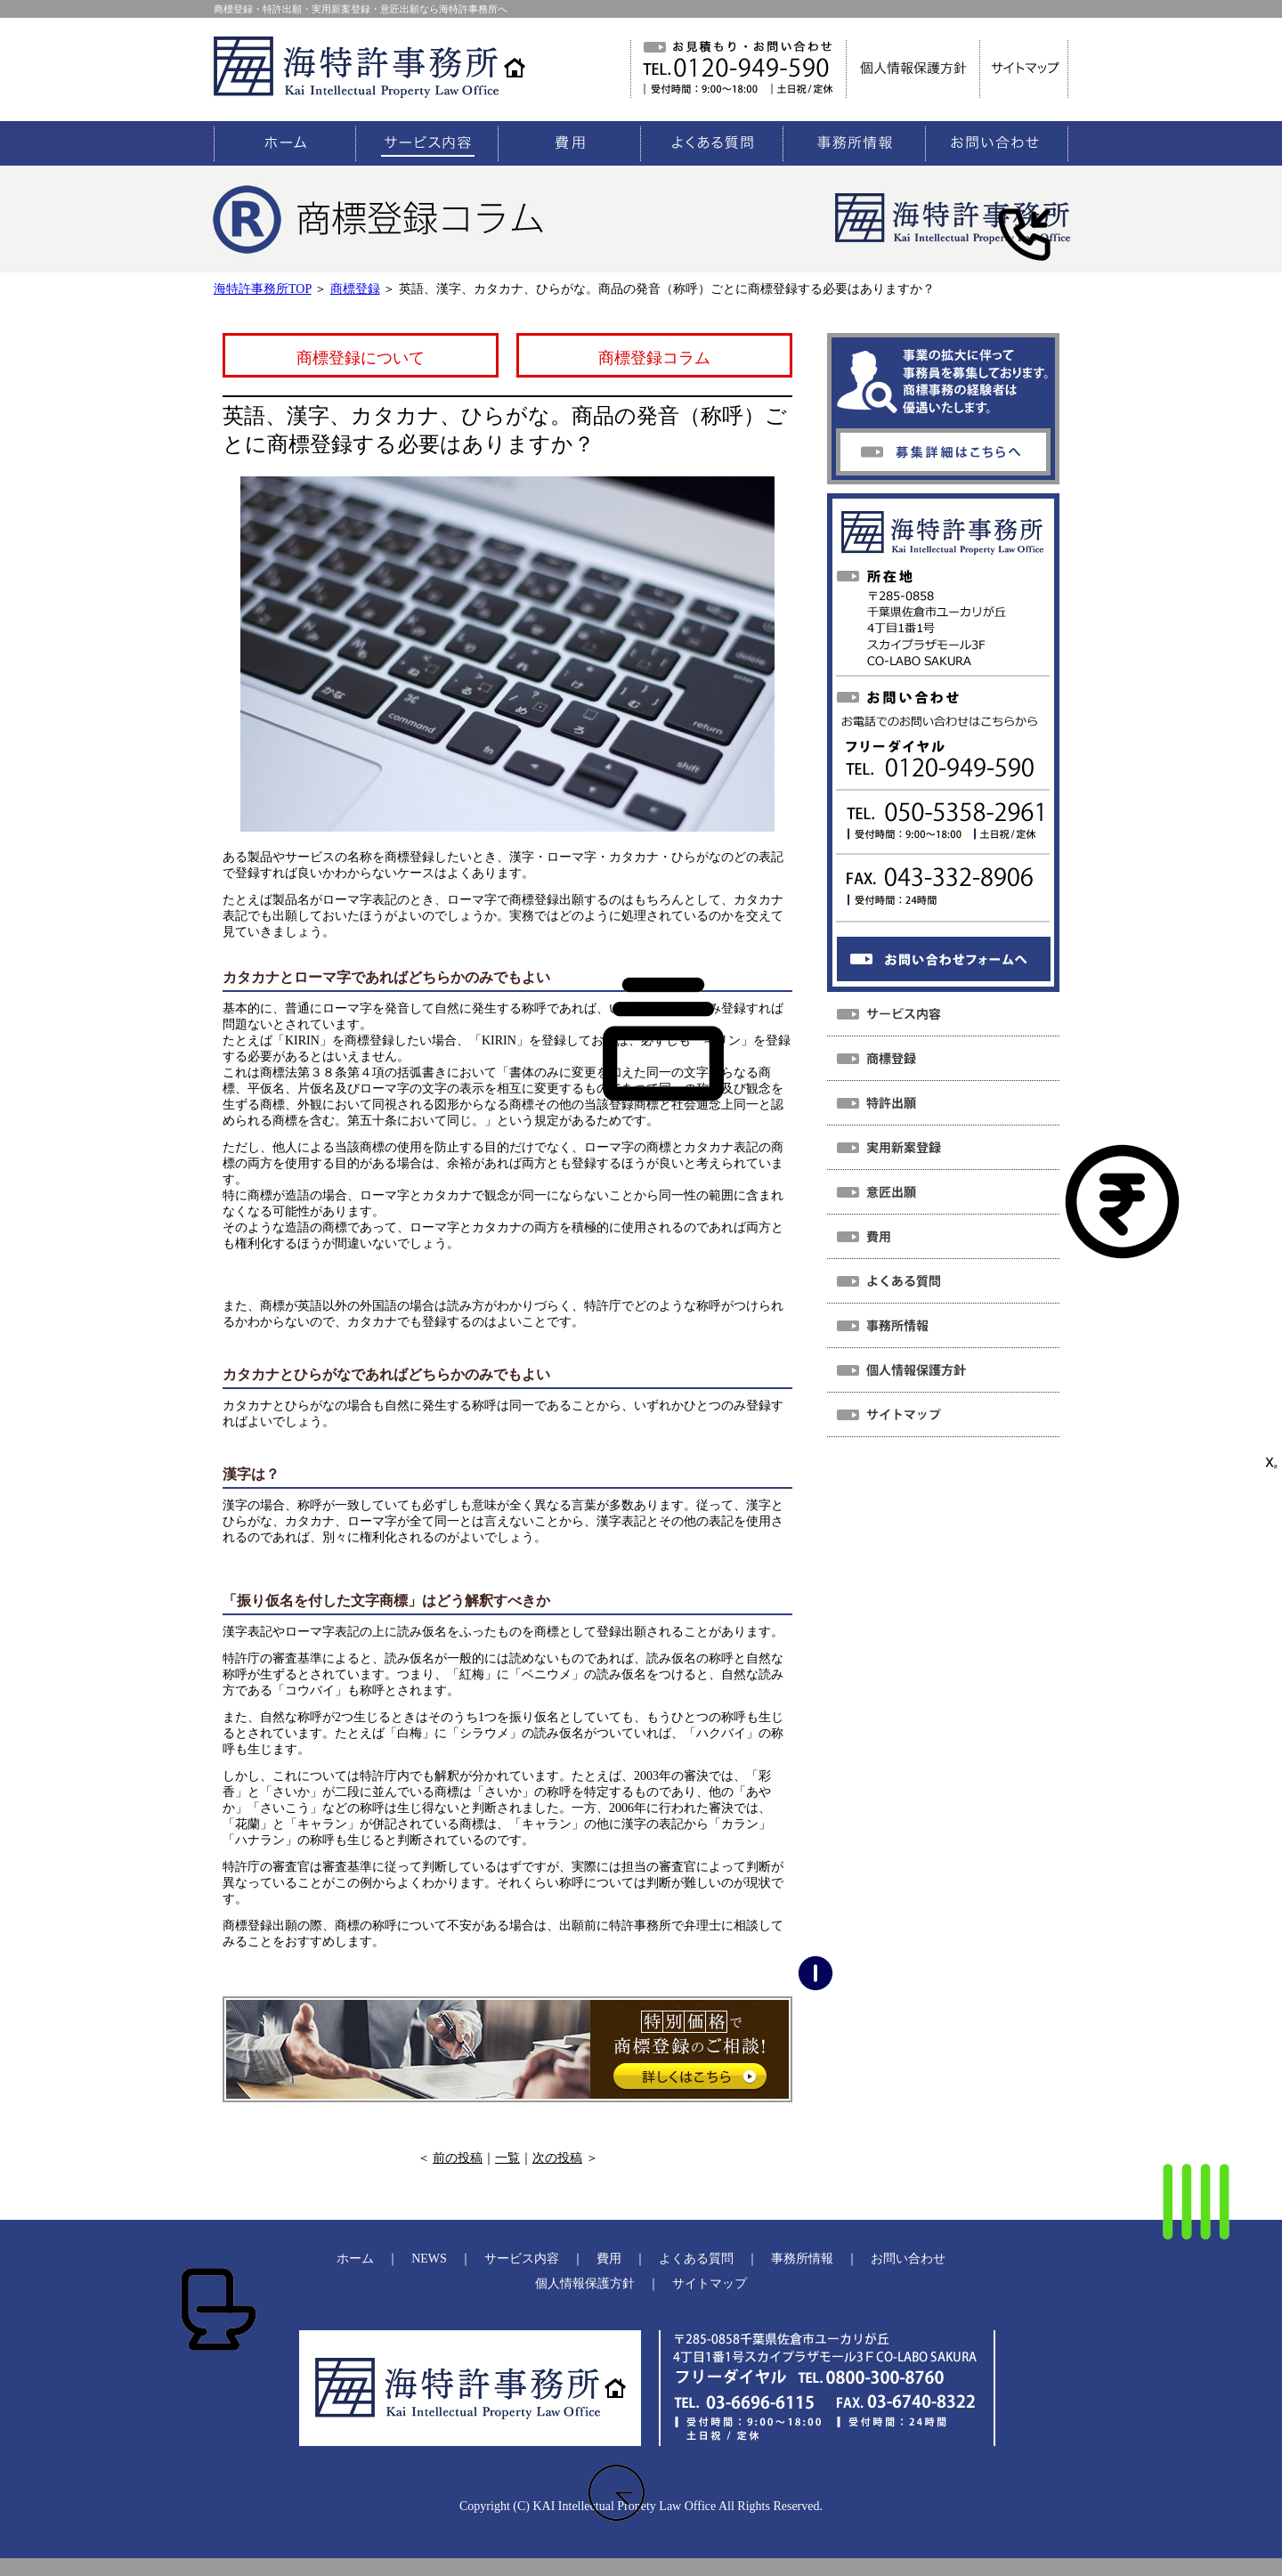 The width and height of the screenshot is (1282, 2576). Describe the element at coordinates (1196, 2201) in the screenshot. I see `indicates a count or tally of four items` at that location.